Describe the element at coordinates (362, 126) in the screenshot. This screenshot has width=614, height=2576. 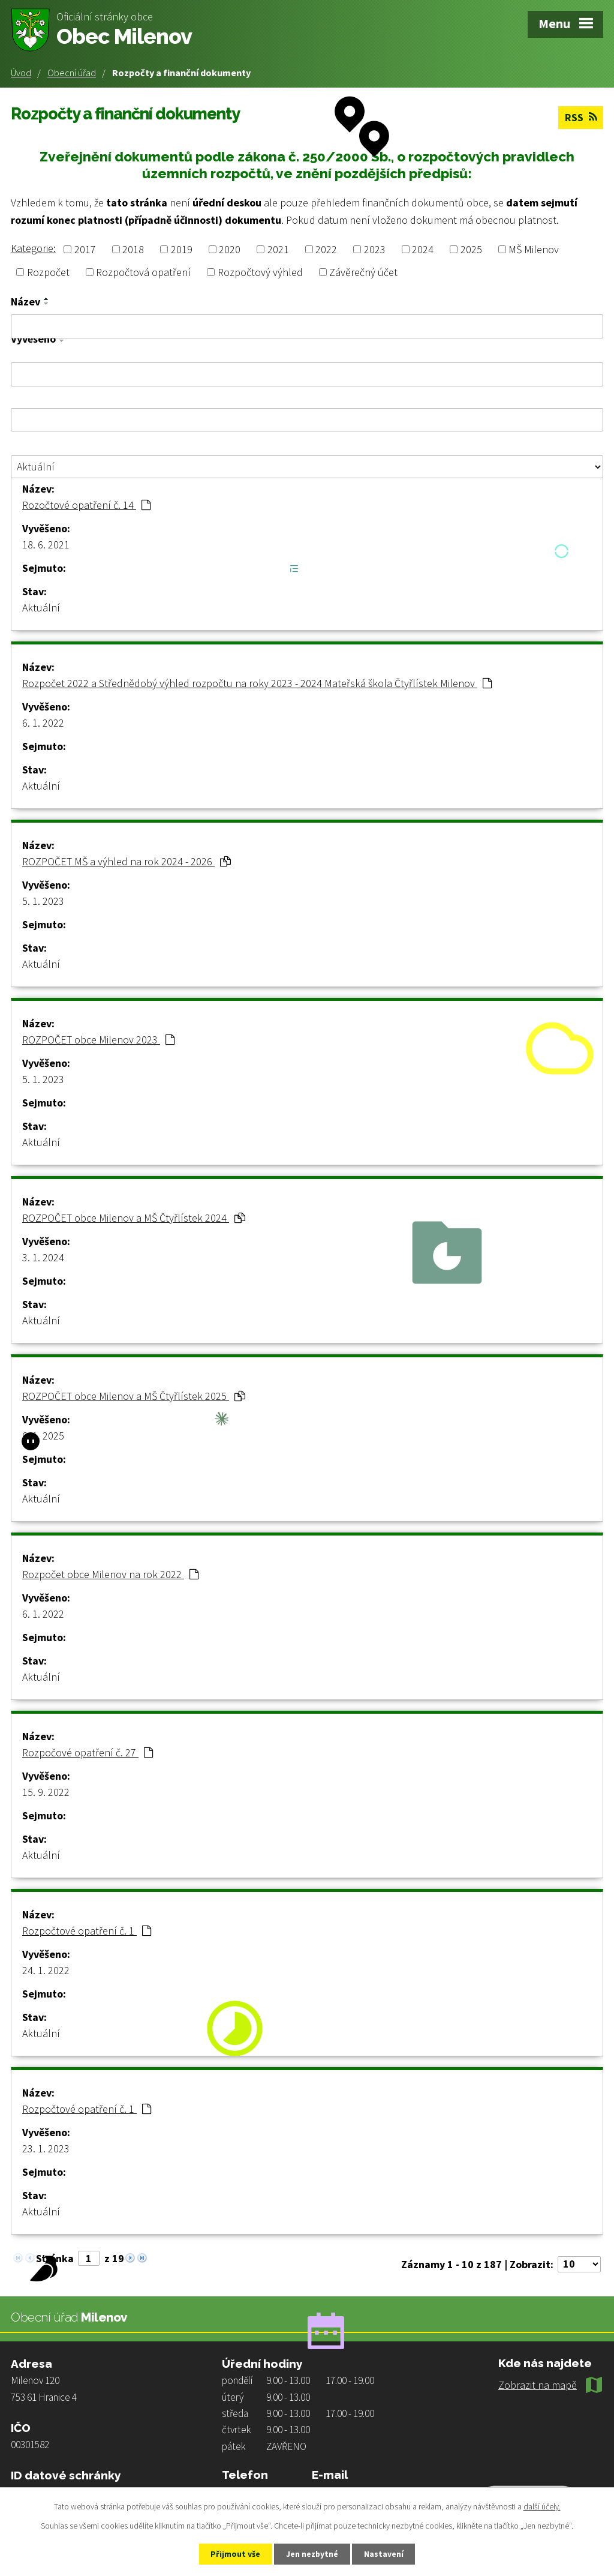
I see `view distance between two locations` at that location.